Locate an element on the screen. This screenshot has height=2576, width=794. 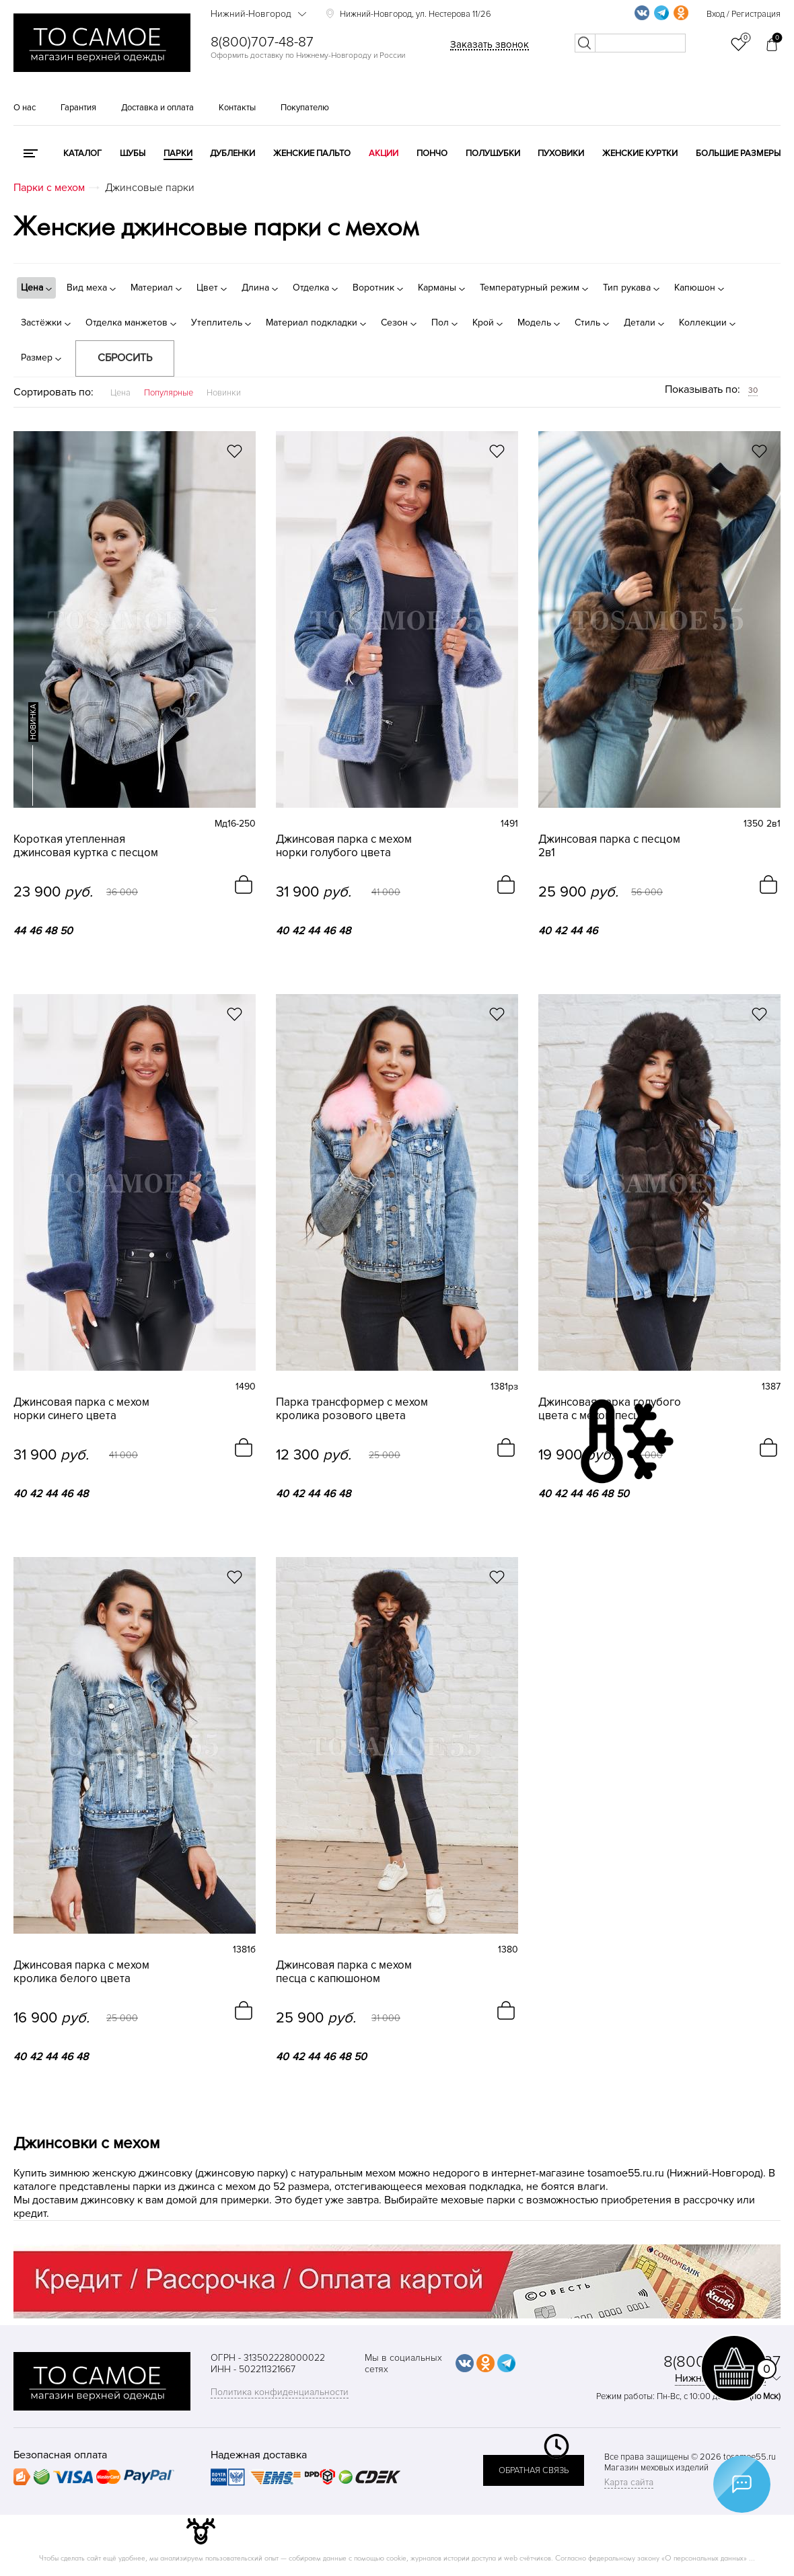
view current time is located at coordinates (556, 2446).